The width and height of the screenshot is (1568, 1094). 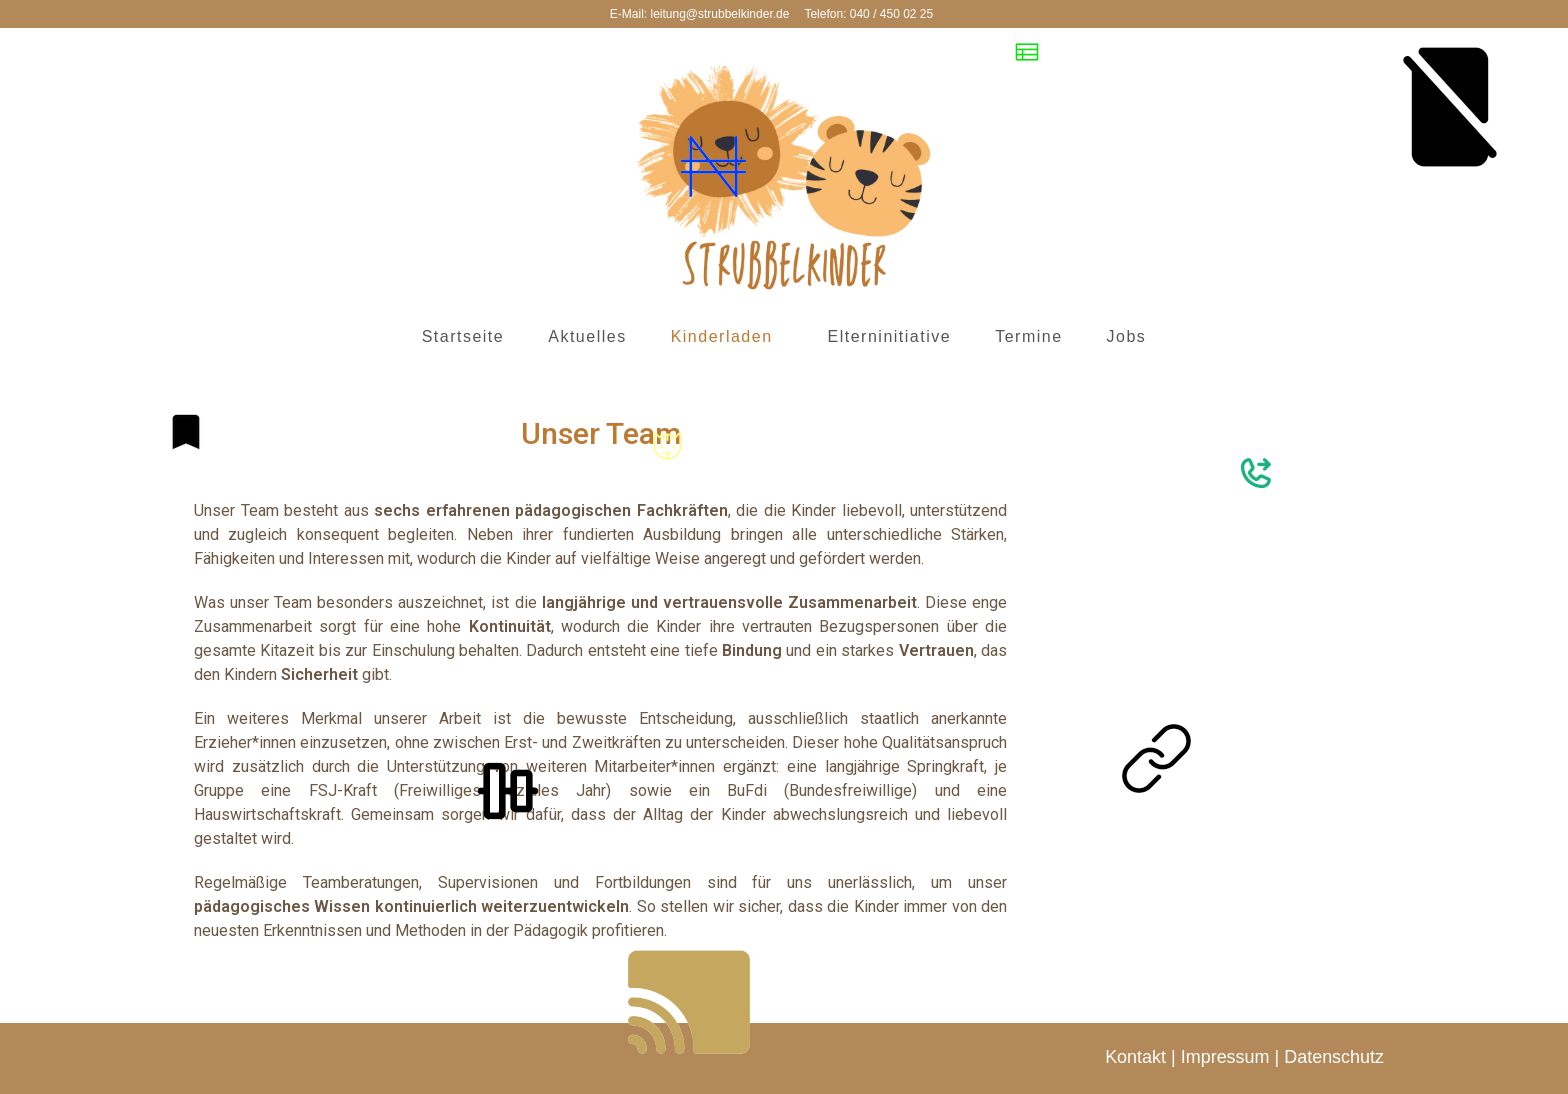 I want to click on transfer an active call to another person, so click(x=1256, y=472).